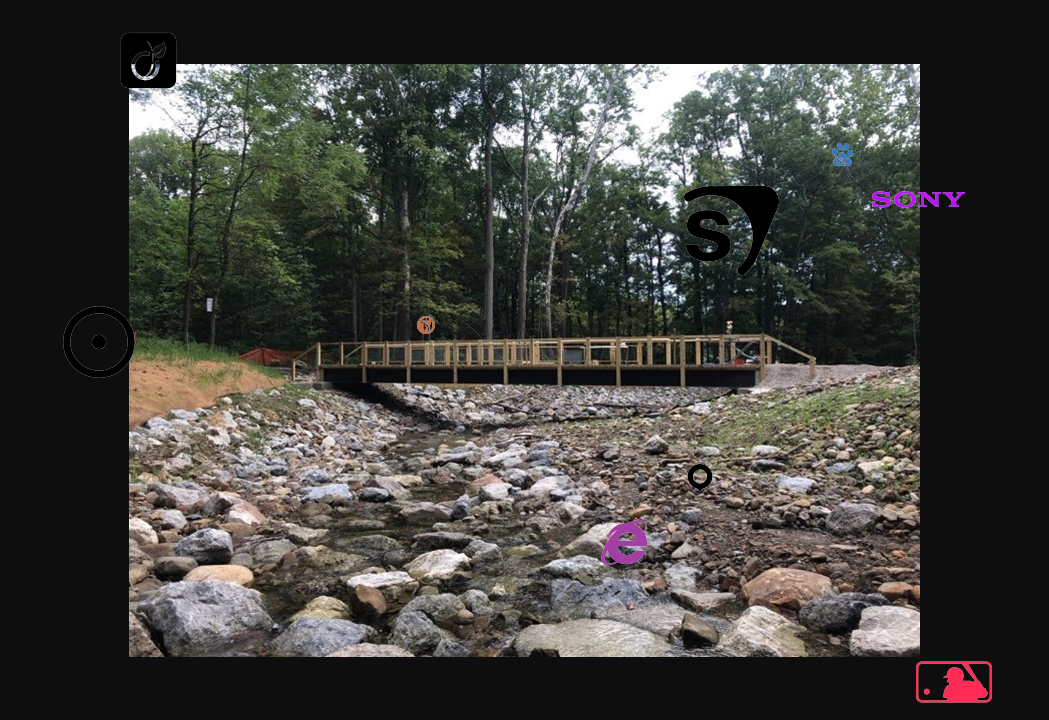 The height and width of the screenshot is (720, 1049). What do you see at coordinates (918, 199) in the screenshot?
I see `sony brand or product identifier` at bounding box center [918, 199].